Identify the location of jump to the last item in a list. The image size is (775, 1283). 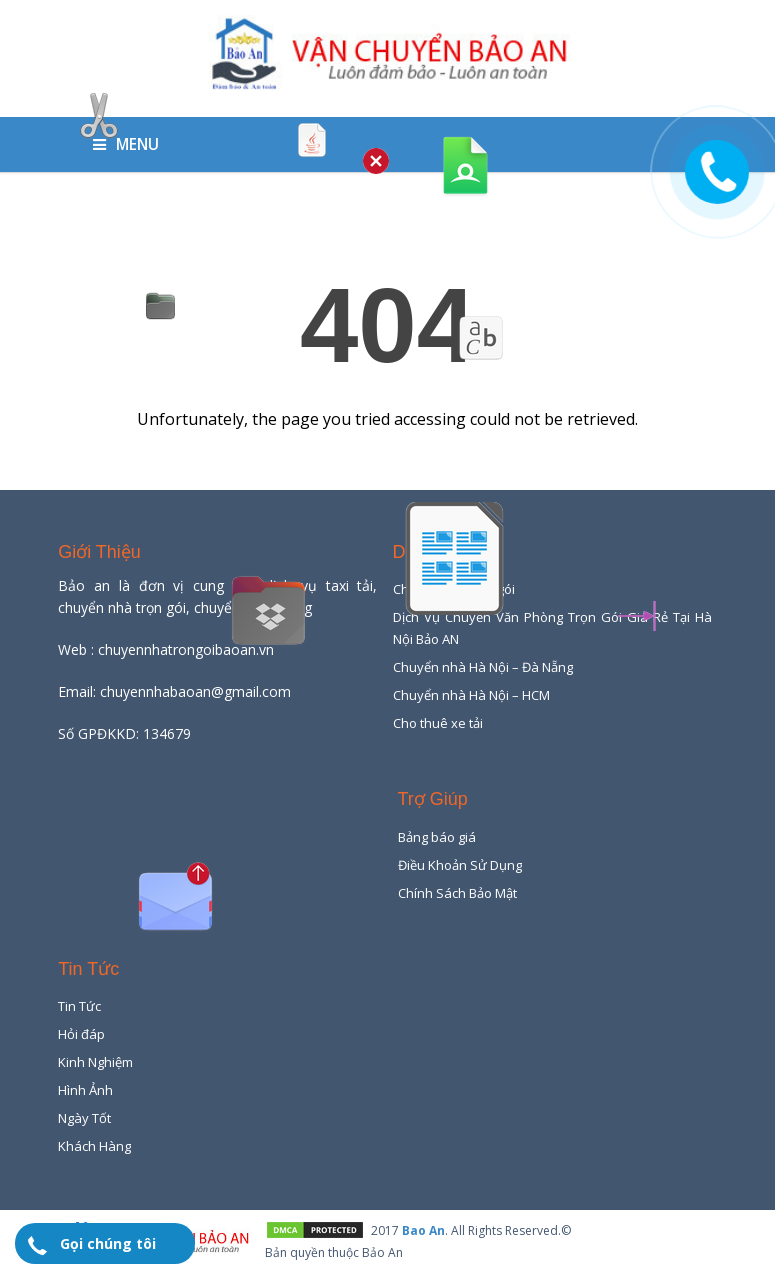
(637, 616).